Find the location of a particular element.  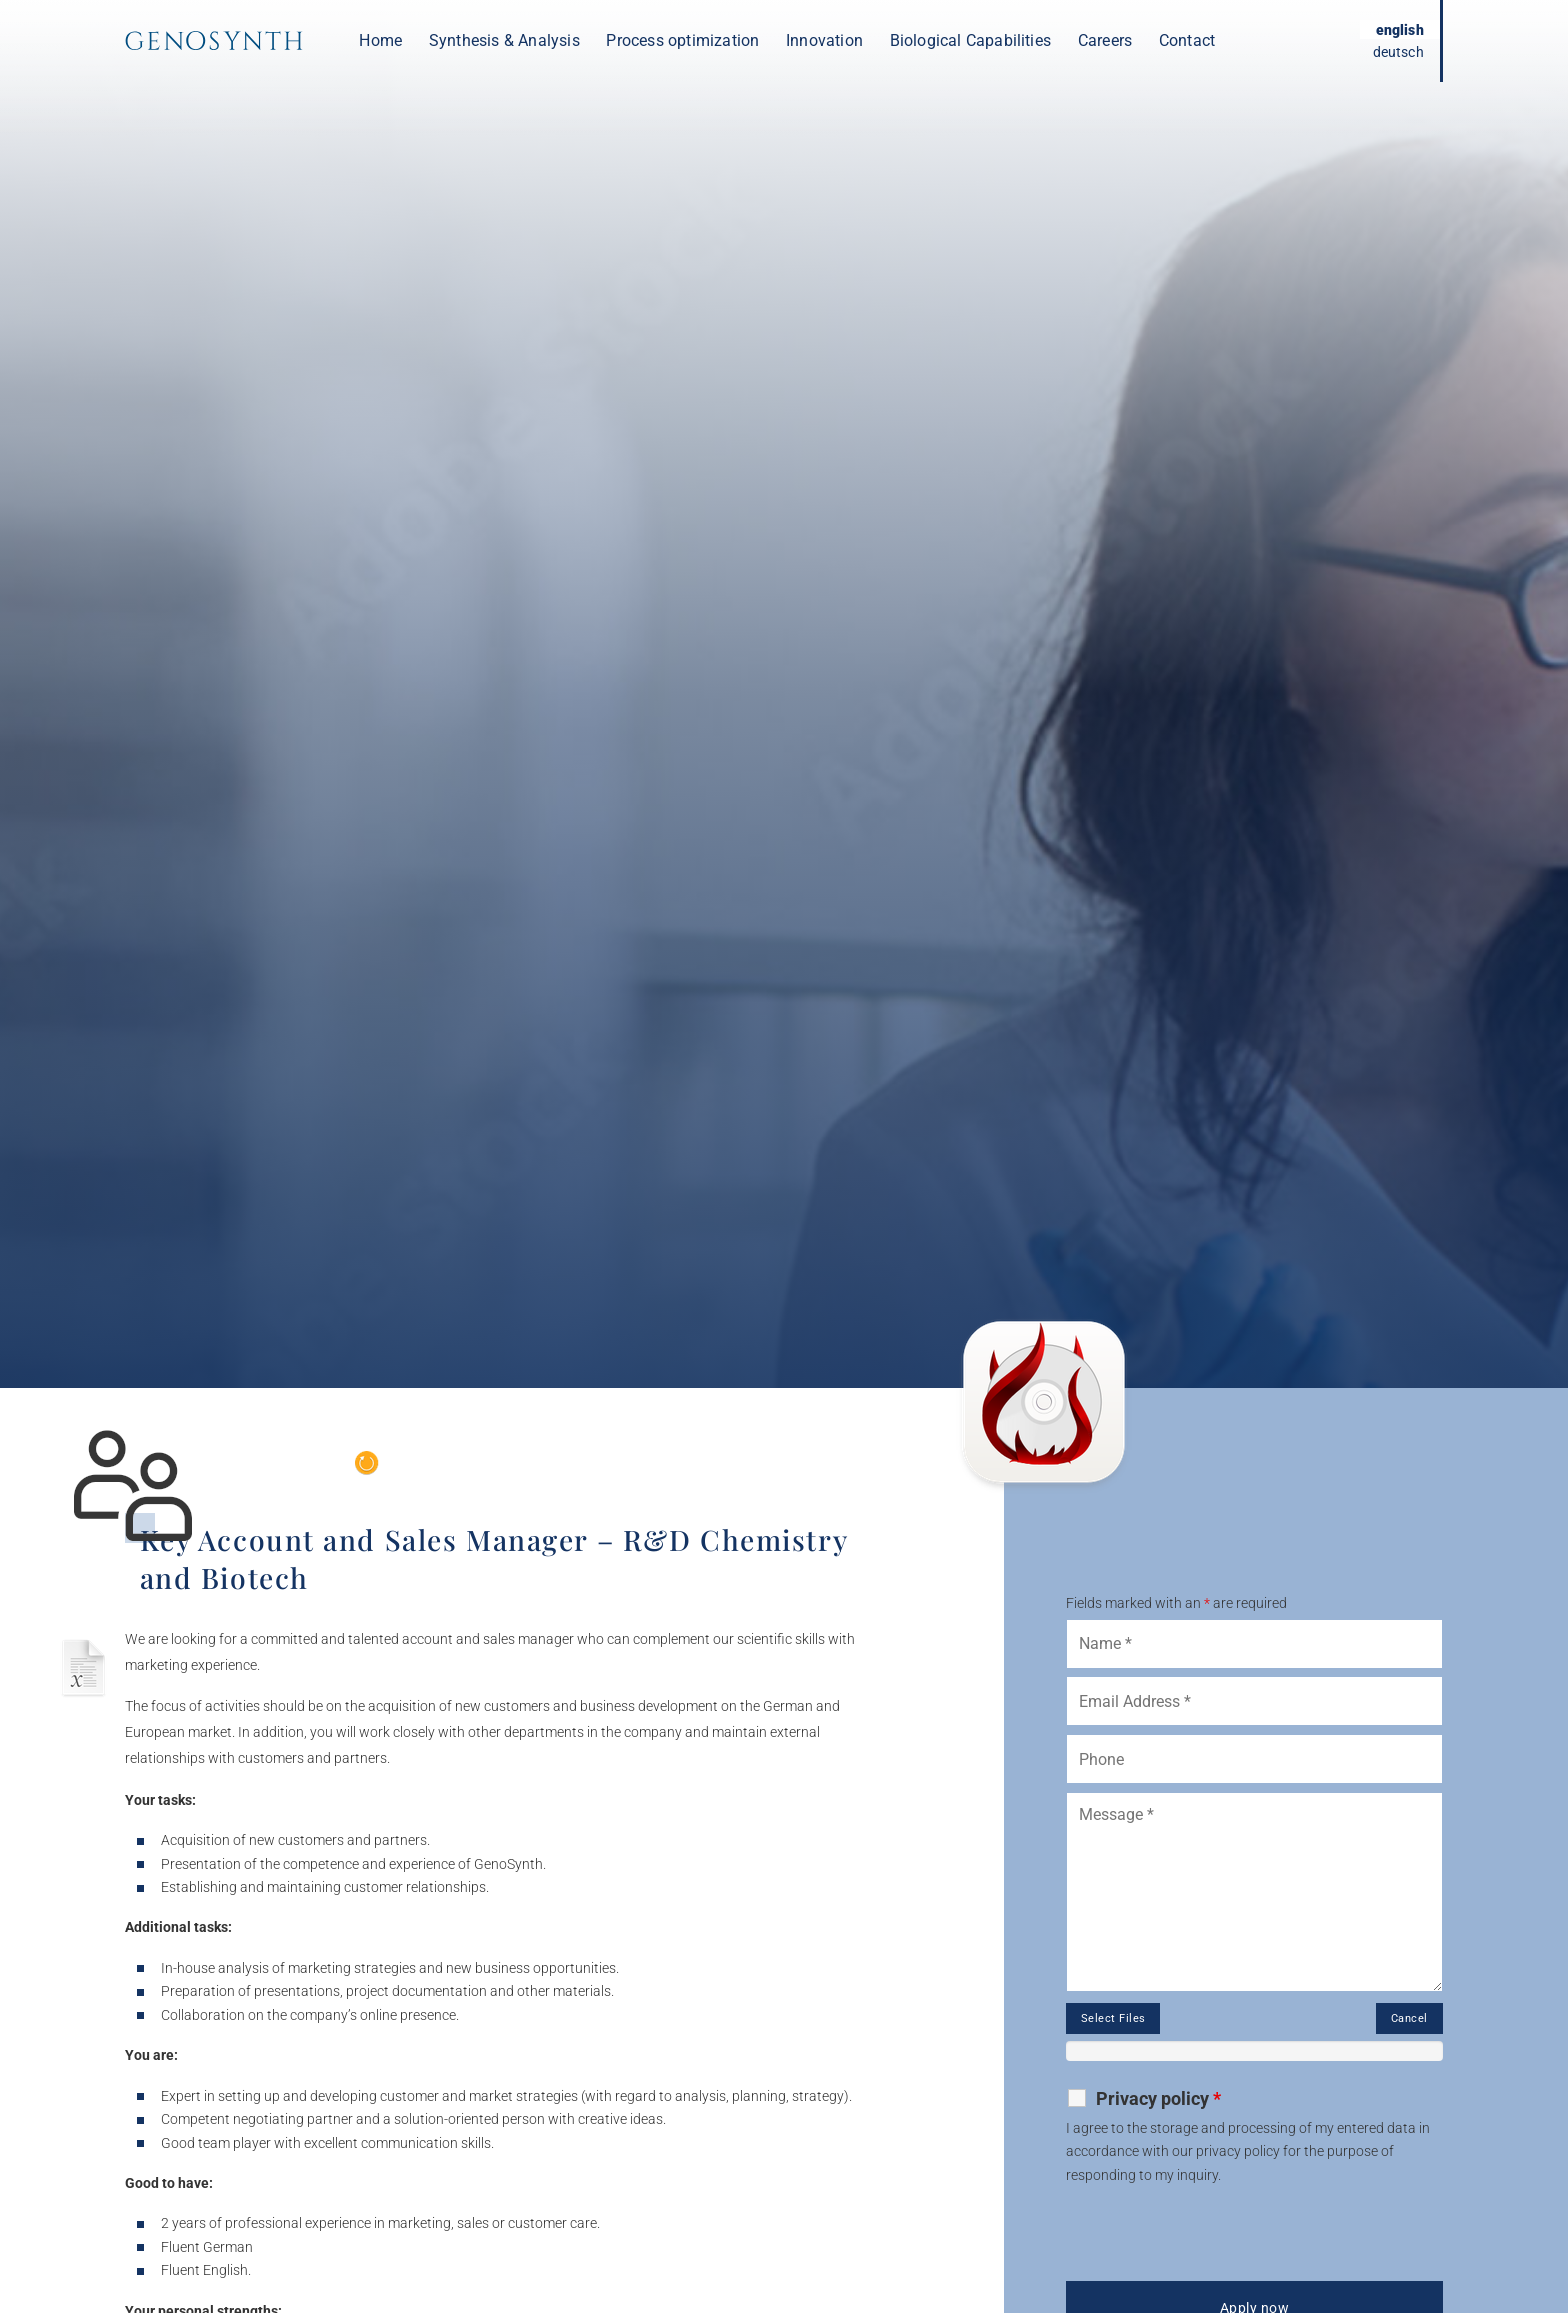

open brasero disc burning application is located at coordinates (1044, 1402).